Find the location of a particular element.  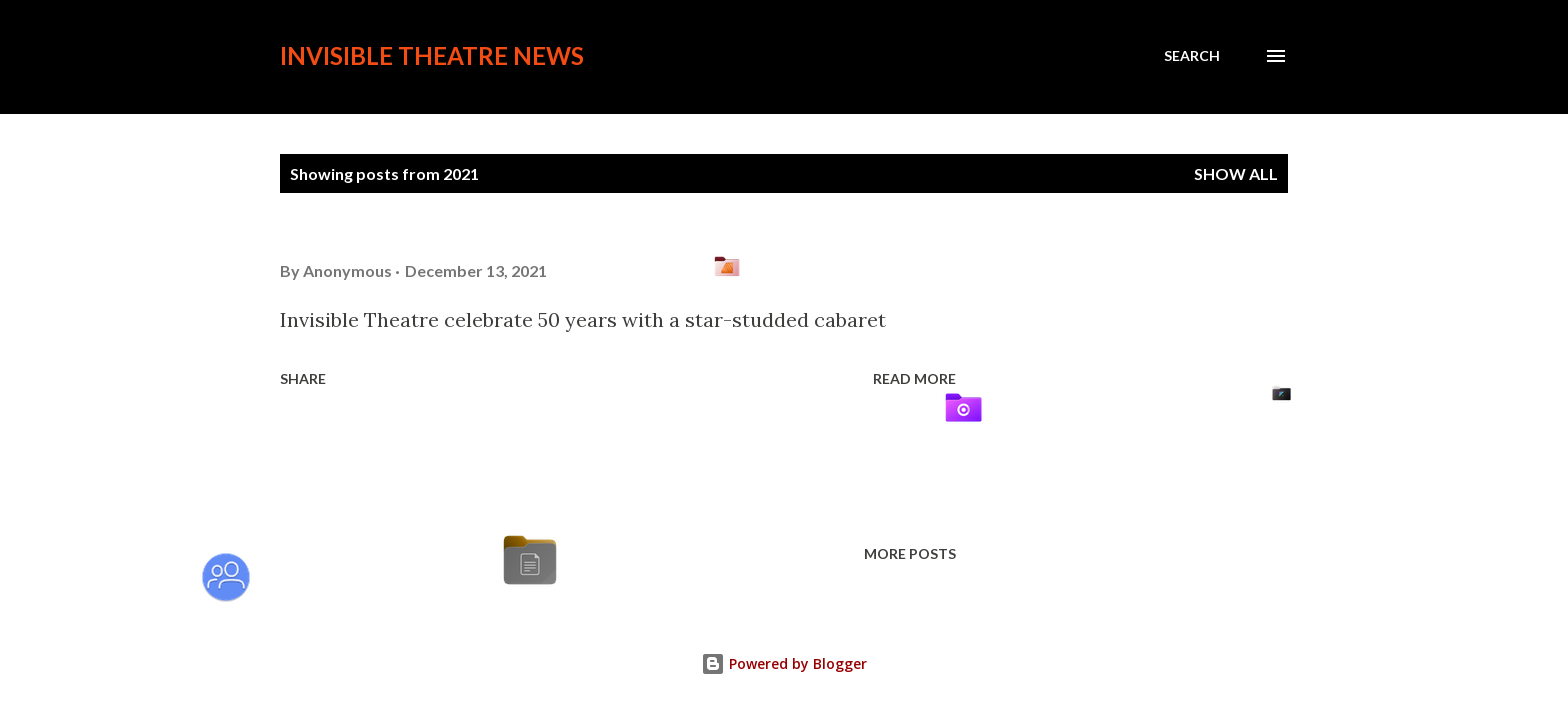

open affinity publisher project folder is located at coordinates (727, 267).